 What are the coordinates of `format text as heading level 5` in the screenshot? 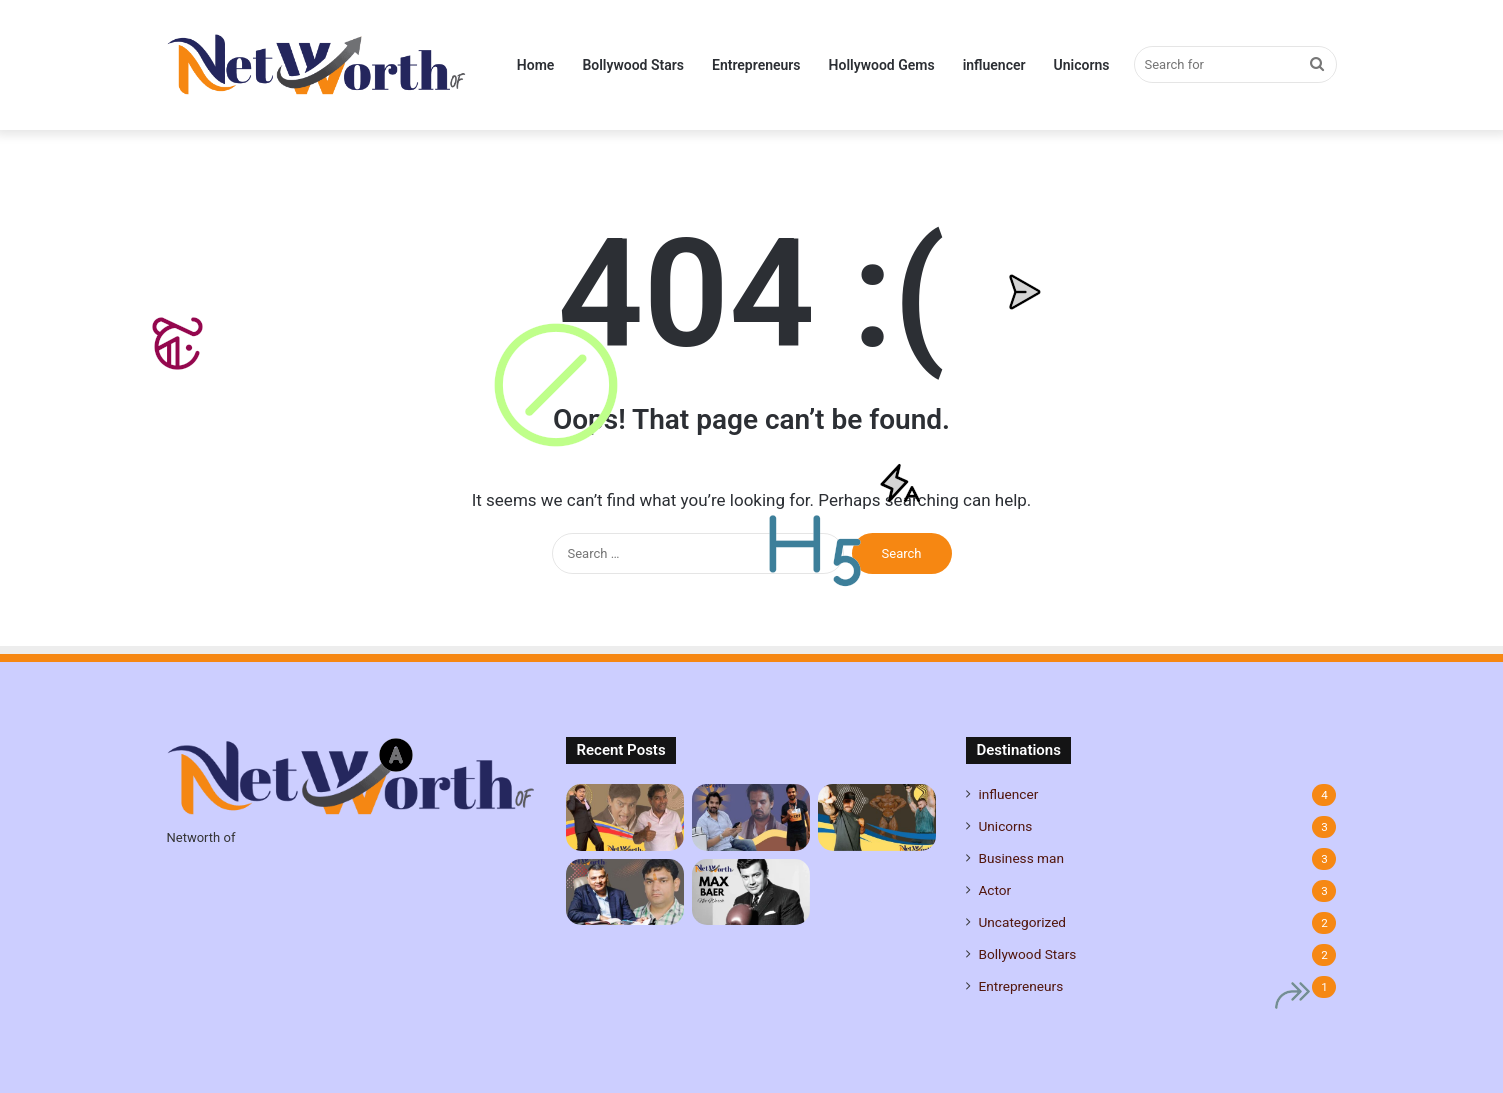 It's located at (810, 549).